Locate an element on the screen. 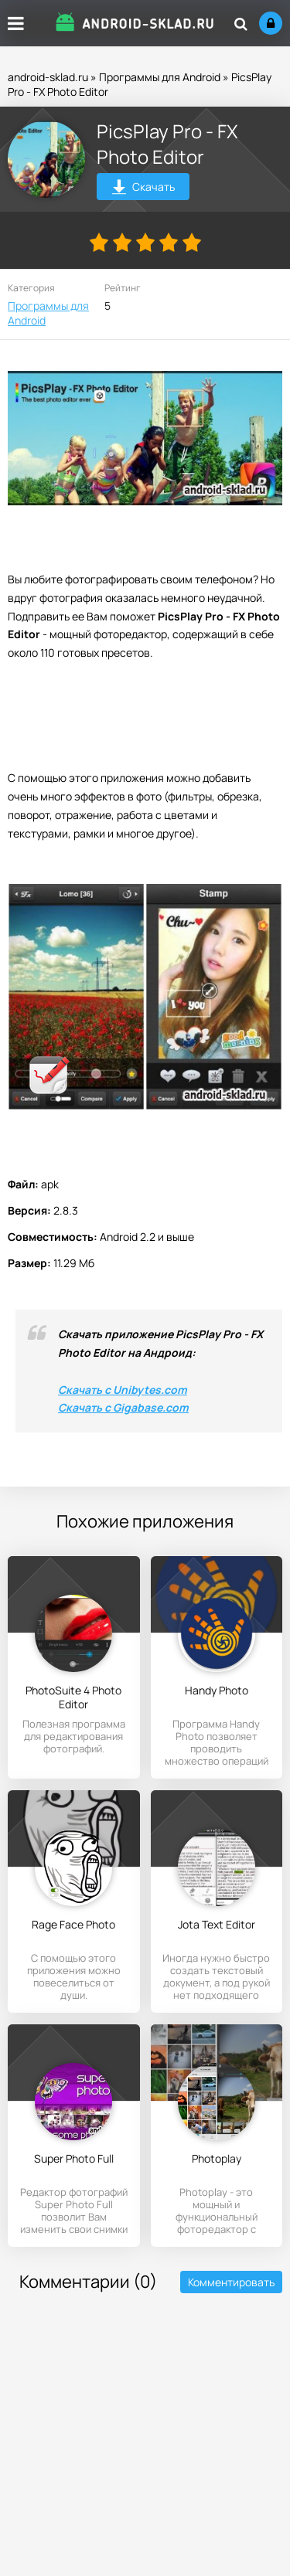 The image size is (290, 2576). open unity hub application is located at coordinates (100, 396).